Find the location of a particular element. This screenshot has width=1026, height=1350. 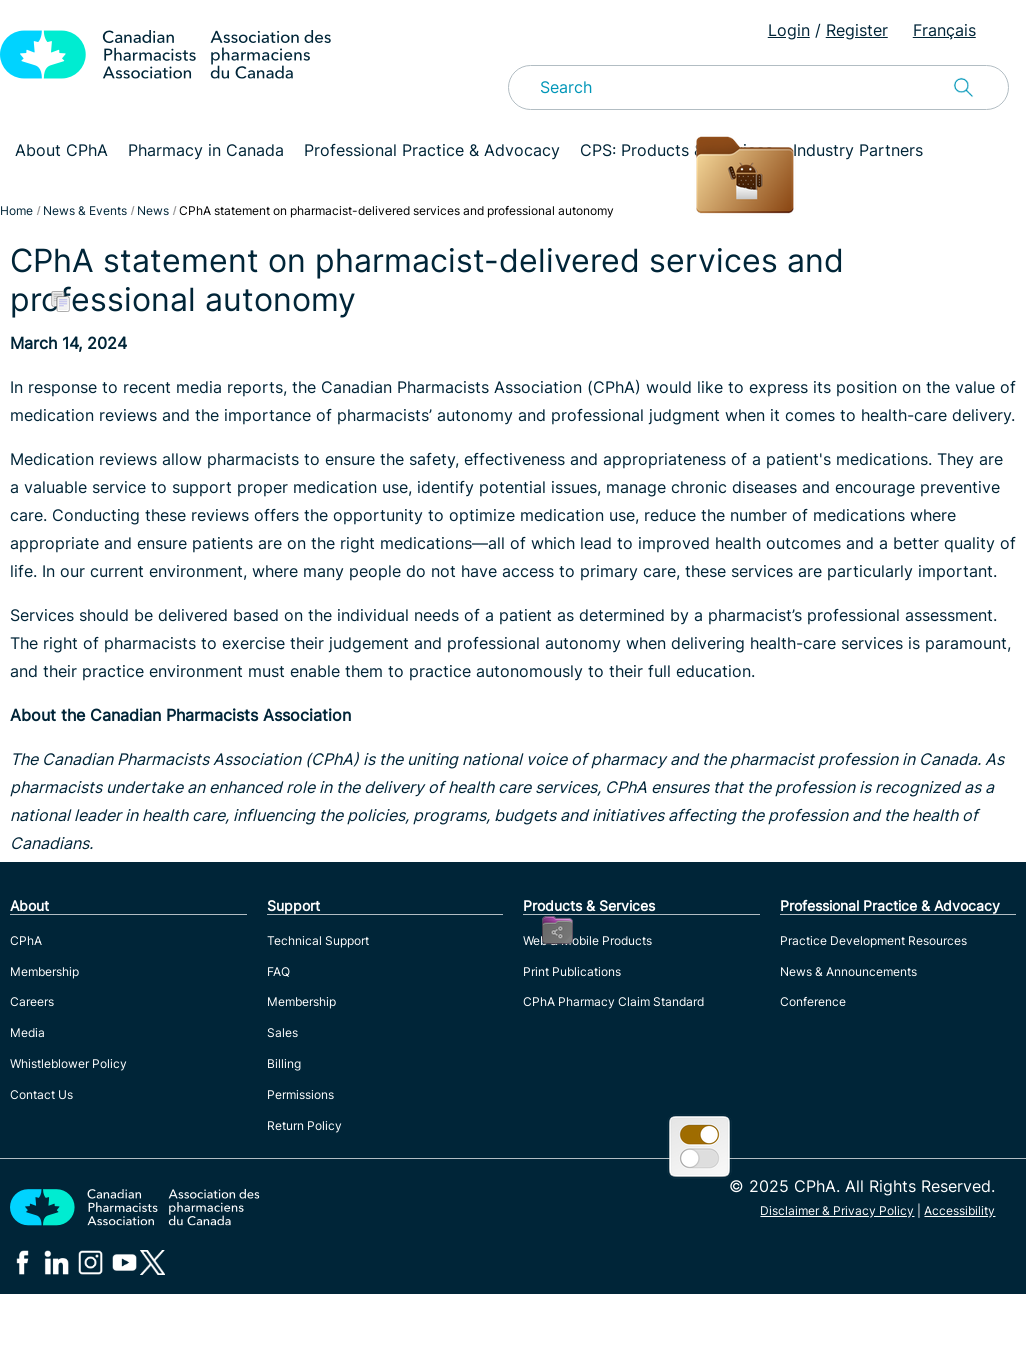

copy selected content to clipboard is located at coordinates (60, 301).